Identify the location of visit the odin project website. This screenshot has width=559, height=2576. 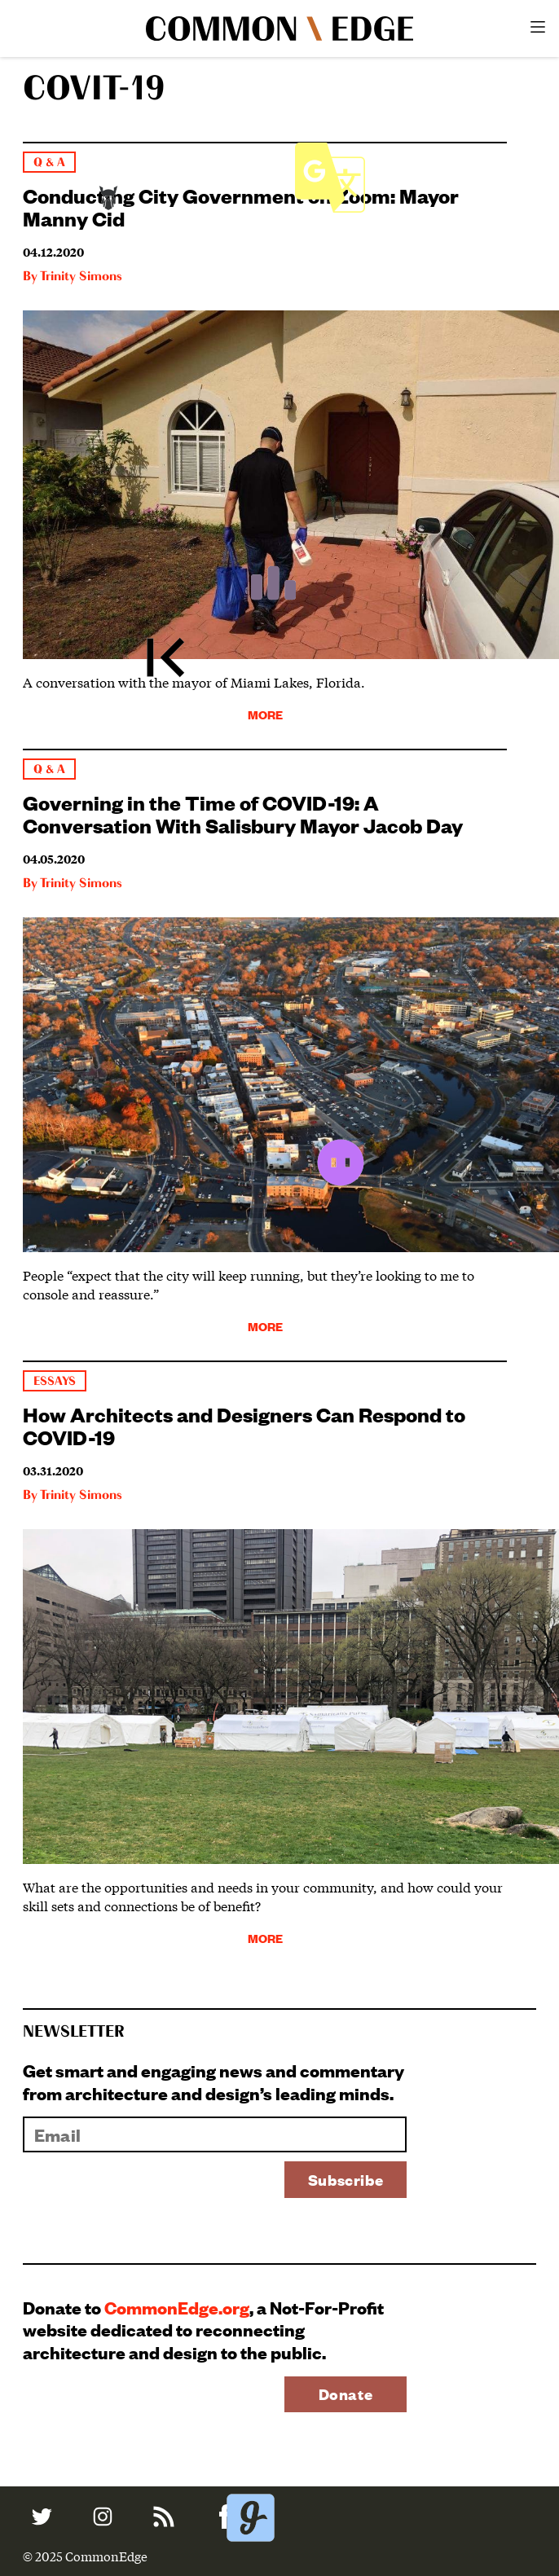
(108, 198).